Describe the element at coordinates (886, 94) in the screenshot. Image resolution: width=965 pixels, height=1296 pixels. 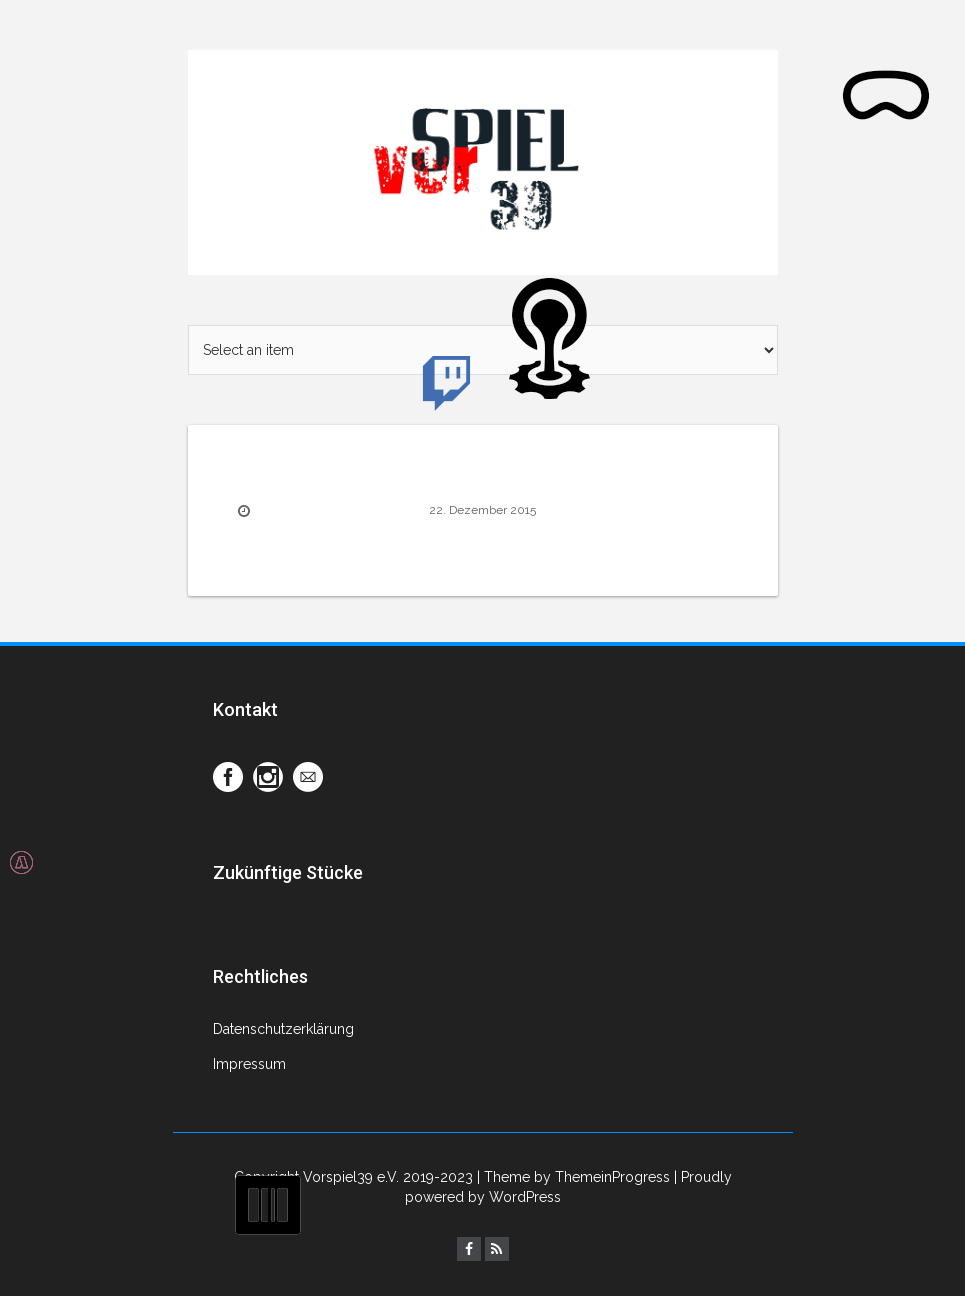
I see `access virtual reality or immersive mode` at that location.